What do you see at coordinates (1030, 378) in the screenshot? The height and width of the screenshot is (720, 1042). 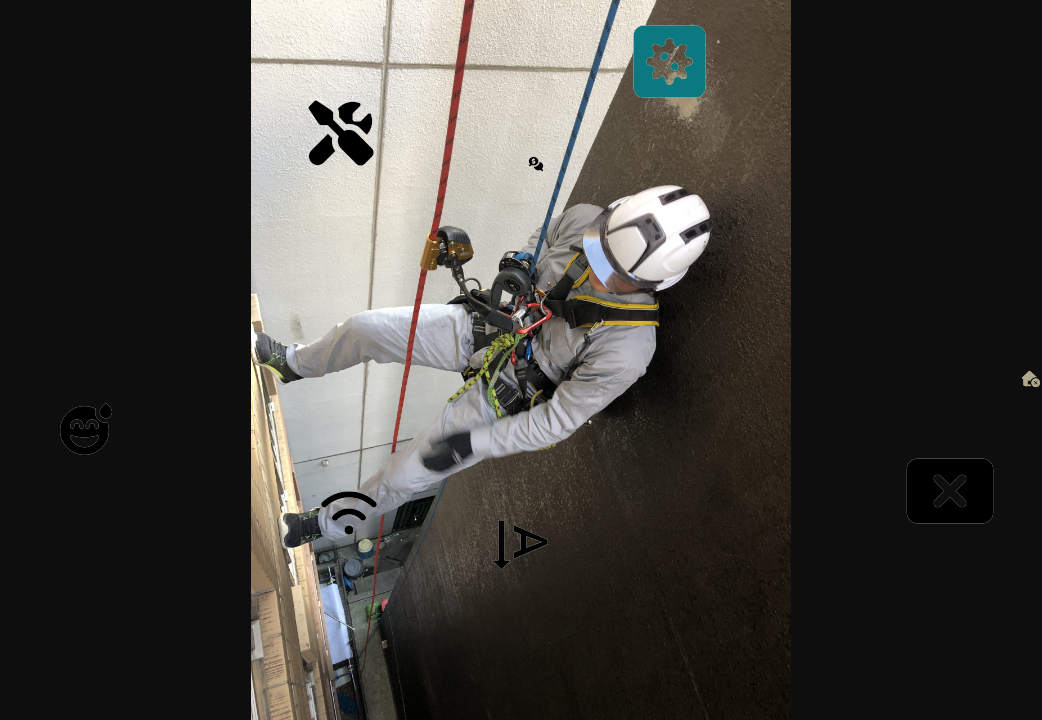 I see `remove a saved home address` at bounding box center [1030, 378].